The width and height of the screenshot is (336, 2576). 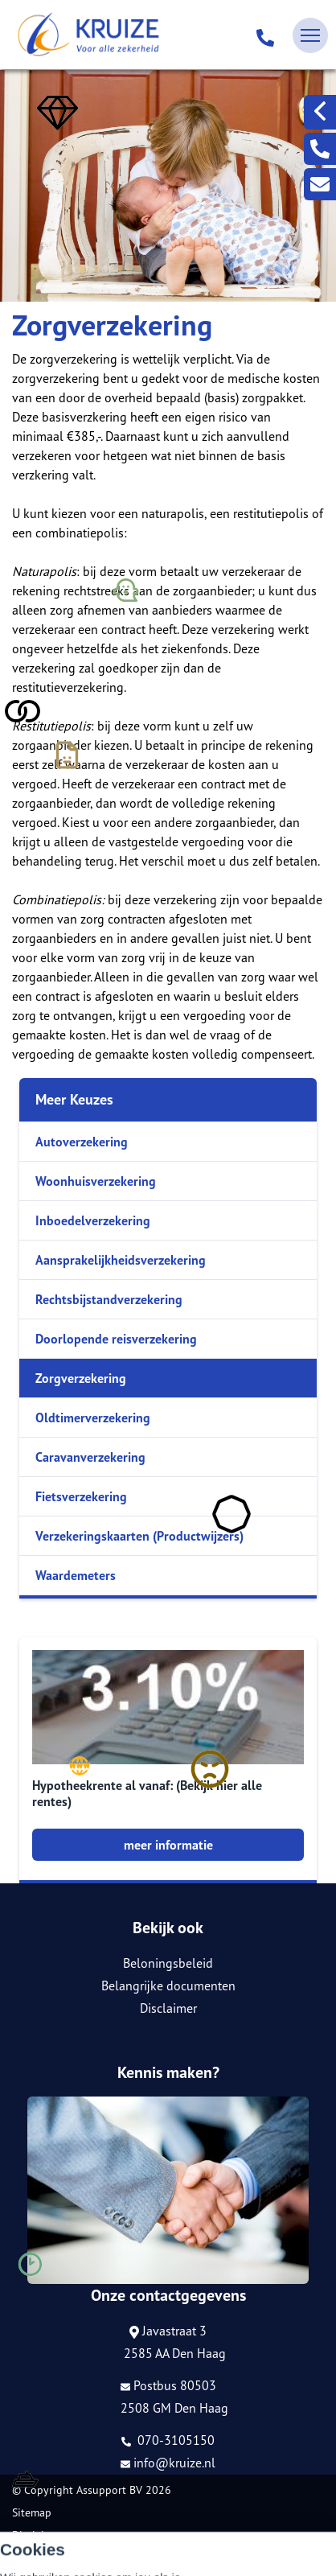 What do you see at coordinates (30, 2264) in the screenshot?
I see `view current time` at bounding box center [30, 2264].